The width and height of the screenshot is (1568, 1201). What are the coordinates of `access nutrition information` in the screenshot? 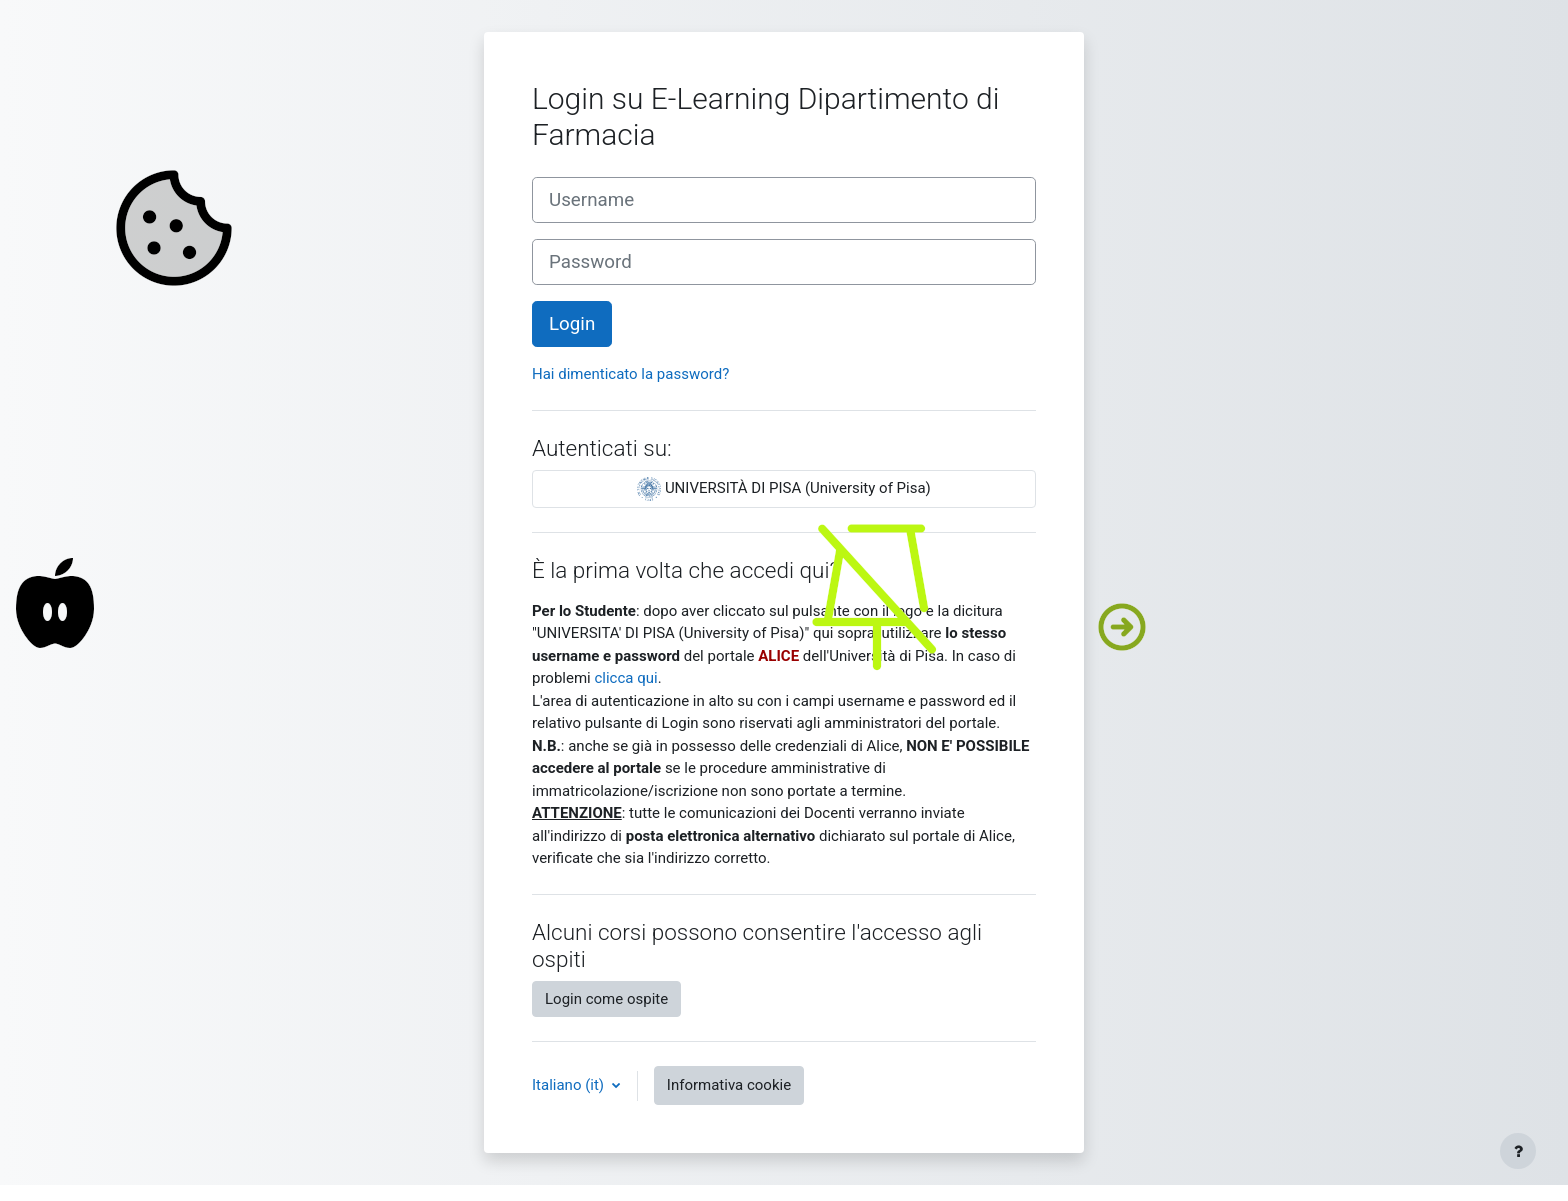 It's located at (55, 603).